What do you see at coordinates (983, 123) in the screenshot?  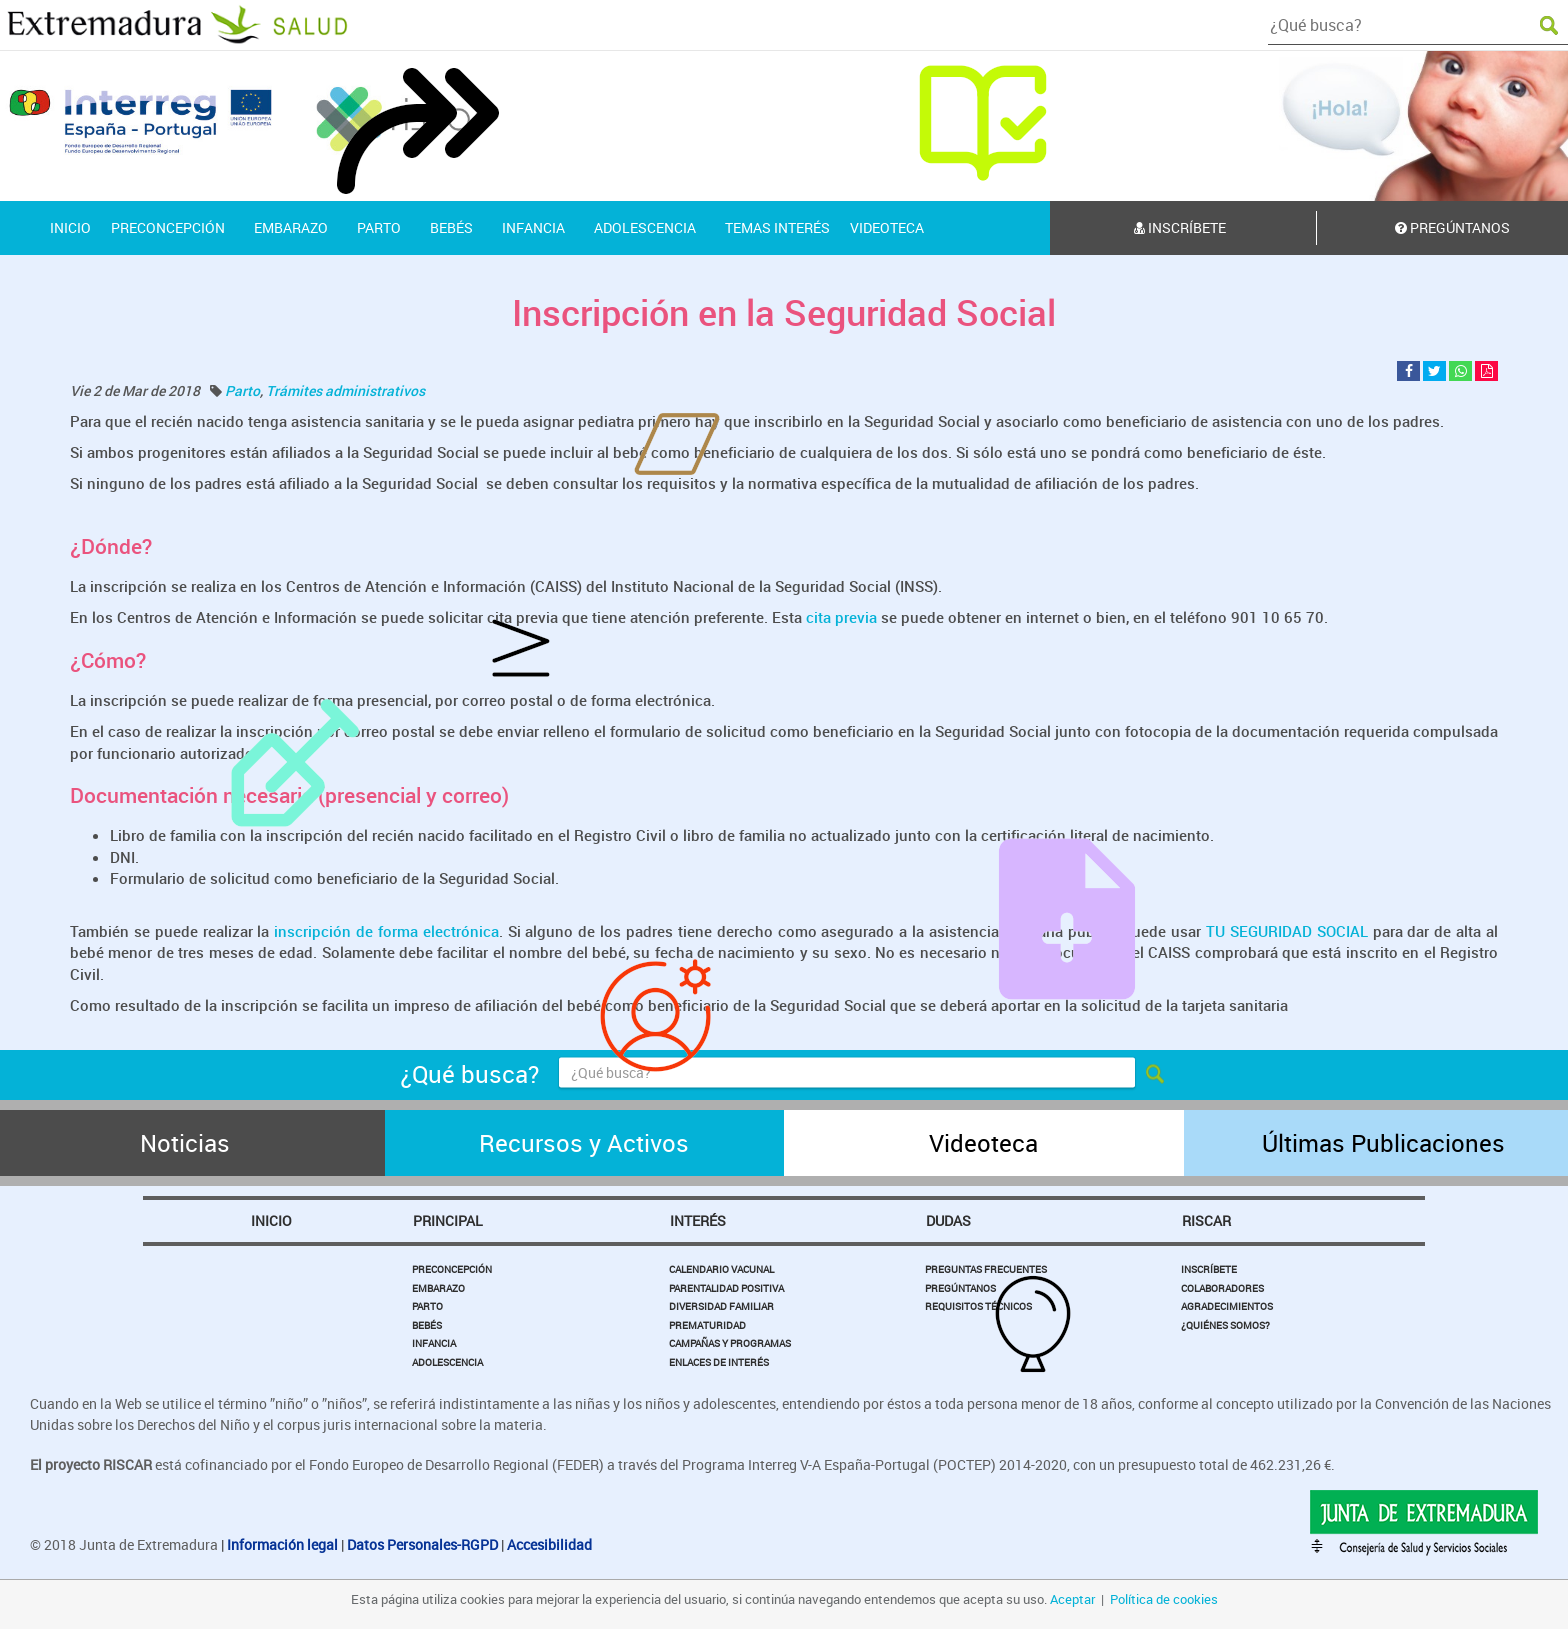 I see `mark a book or reading item as completed` at bounding box center [983, 123].